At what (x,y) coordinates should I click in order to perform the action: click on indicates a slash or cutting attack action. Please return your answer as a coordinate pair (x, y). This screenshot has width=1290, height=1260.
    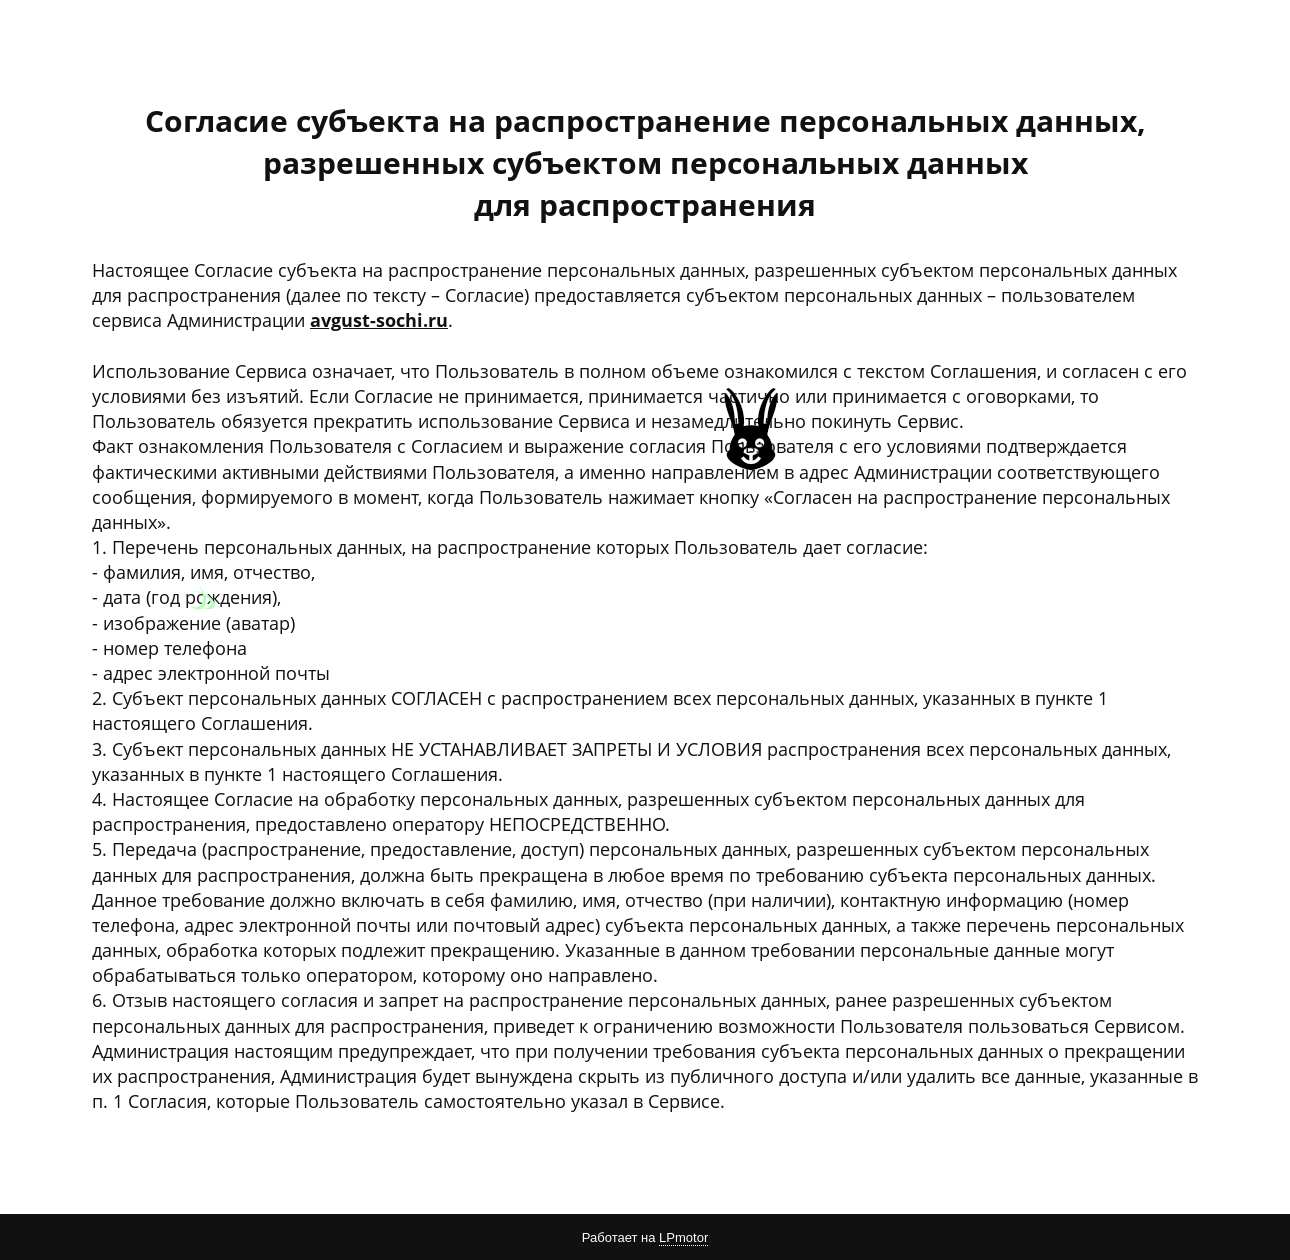
    Looking at the image, I should click on (201, 598).